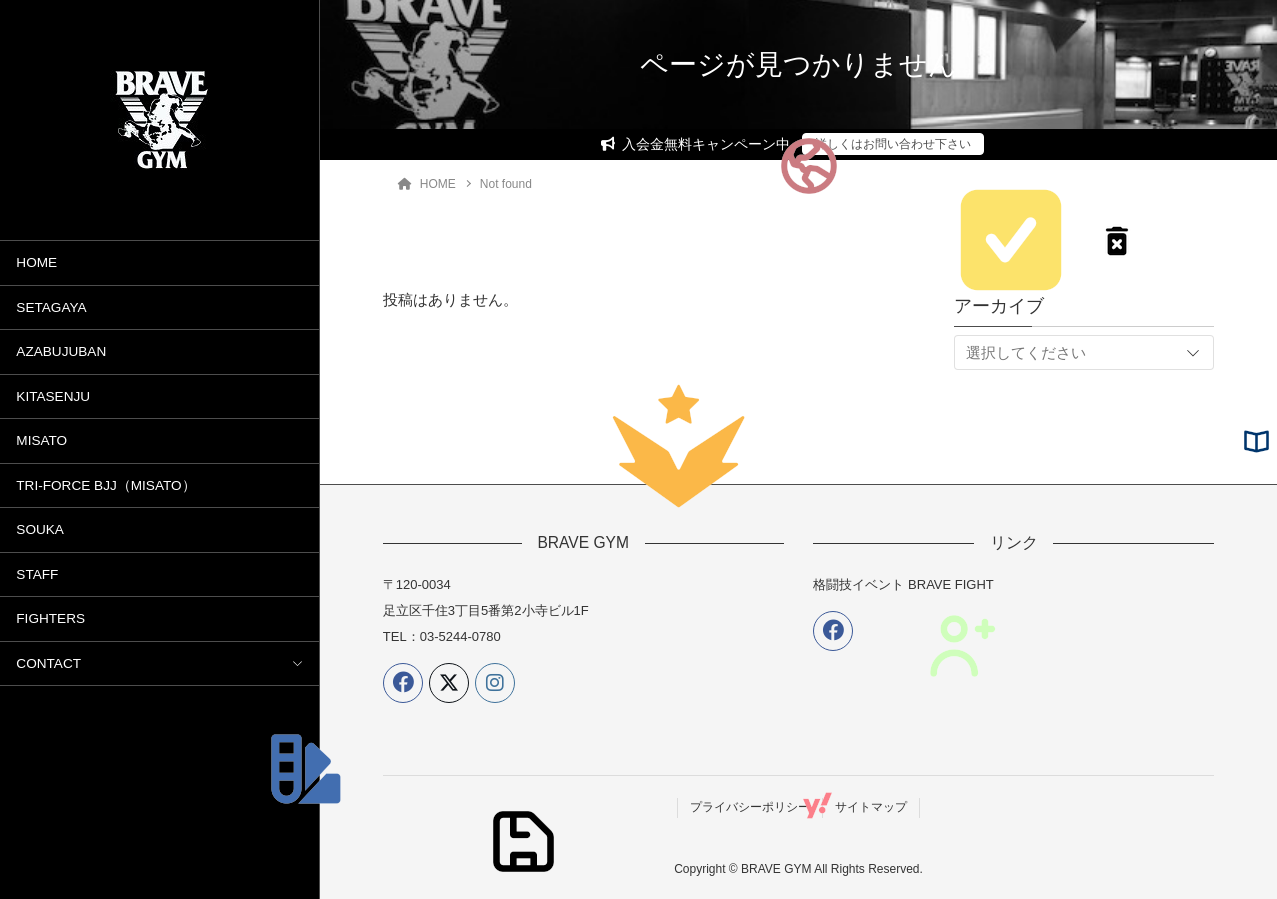  I want to click on confirm or submit a selection, so click(1011, 240).